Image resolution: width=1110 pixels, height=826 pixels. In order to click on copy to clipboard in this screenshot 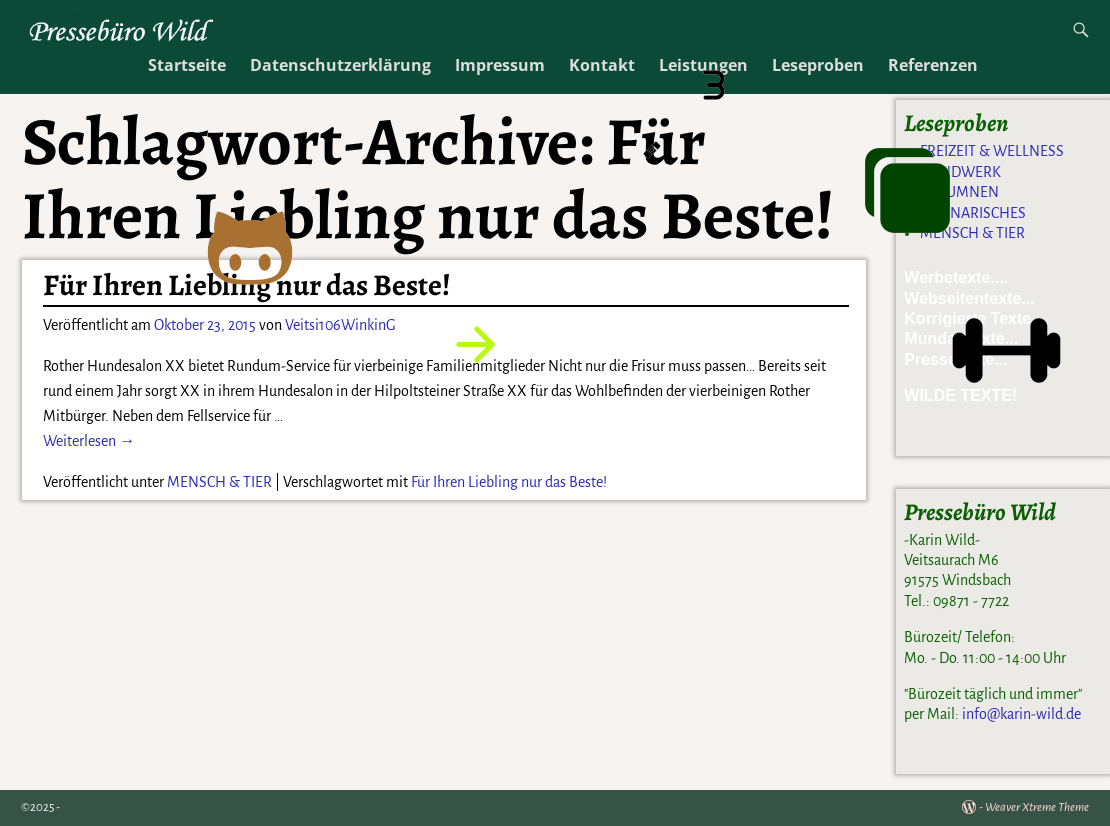, I will do `click(907, 190)`.